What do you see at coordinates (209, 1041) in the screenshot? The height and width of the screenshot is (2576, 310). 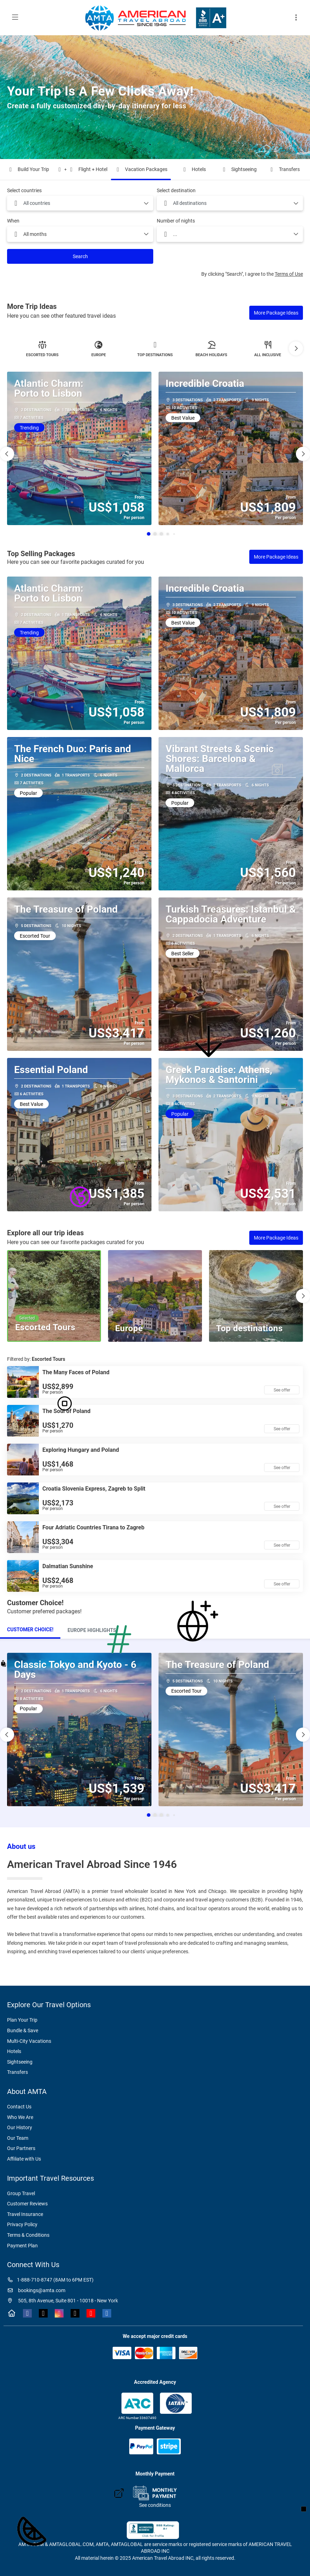 I see `scroll down or view more content` at bounding box center [209, 1041].